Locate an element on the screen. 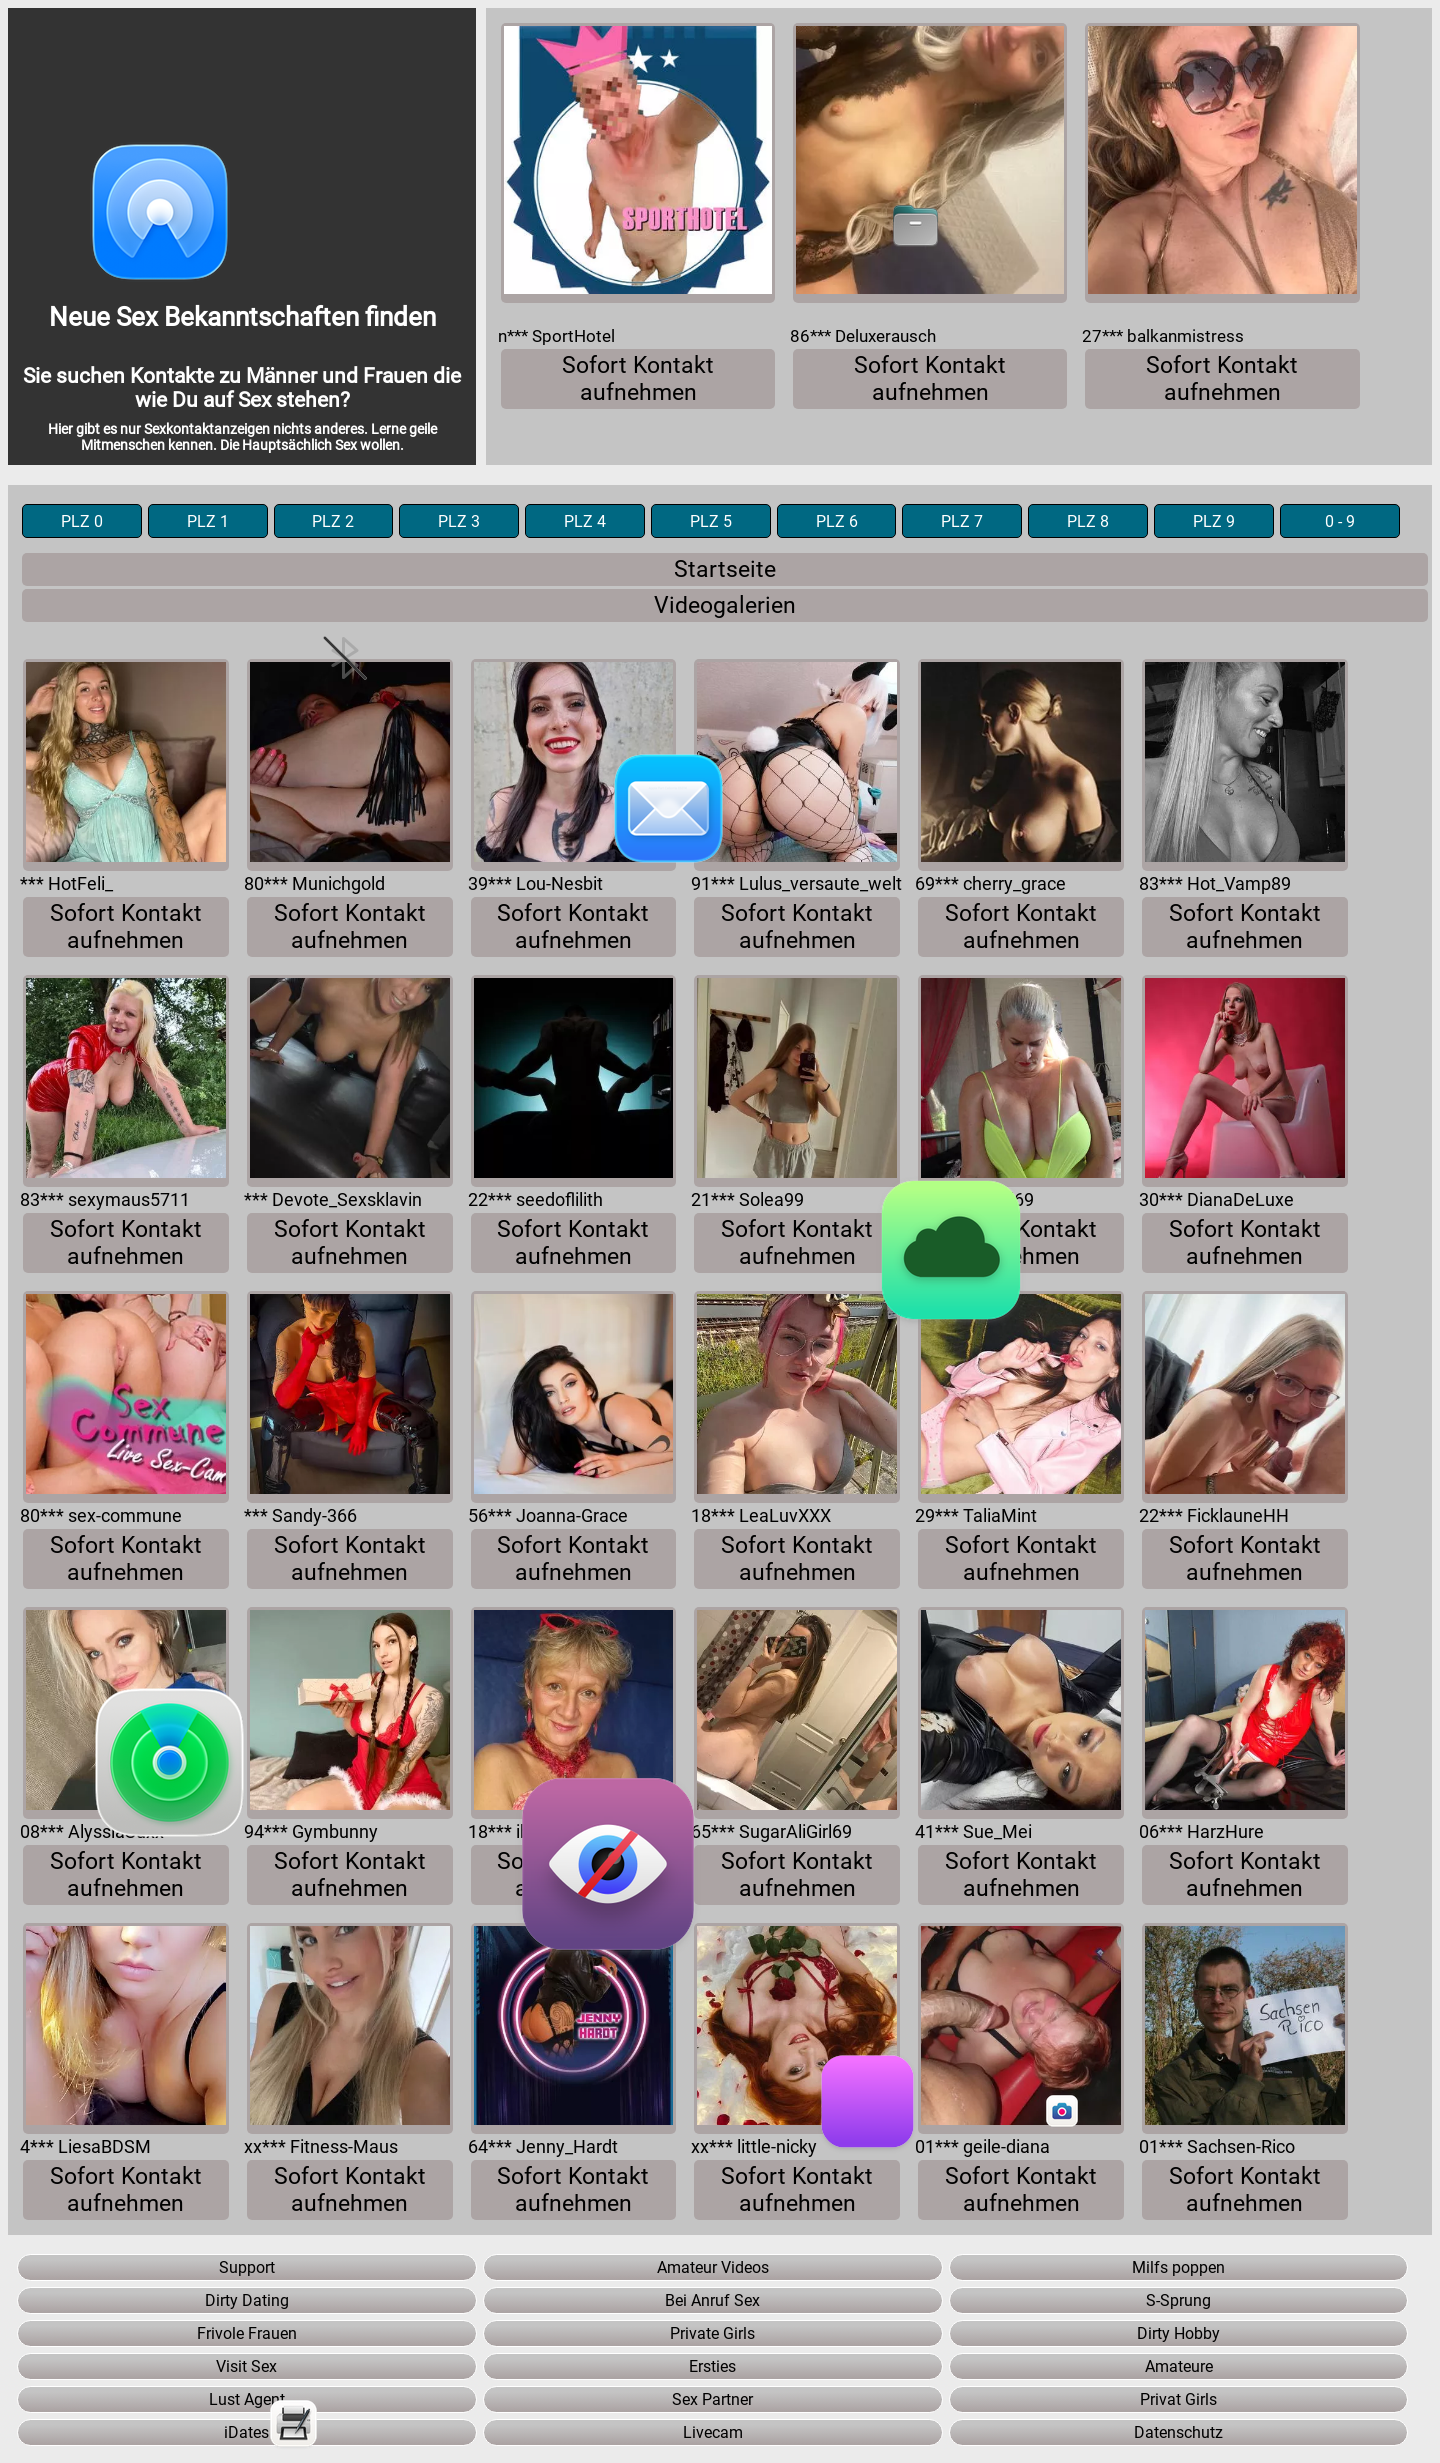  open Find My app to locate devices or people is located at coordinates (169, 1762).